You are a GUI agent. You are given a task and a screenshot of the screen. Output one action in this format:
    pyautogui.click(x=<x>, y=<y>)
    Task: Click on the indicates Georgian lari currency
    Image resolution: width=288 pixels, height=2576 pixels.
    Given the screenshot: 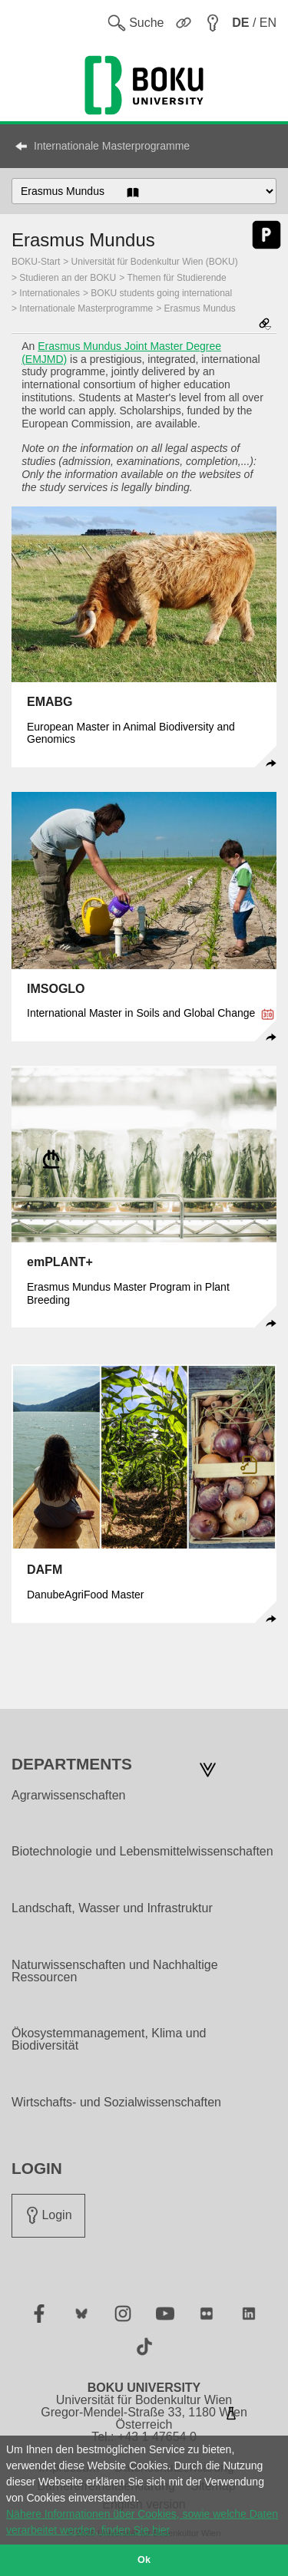 What is the action you would take?
    pyautogui.click(x=51, y=1159)
    